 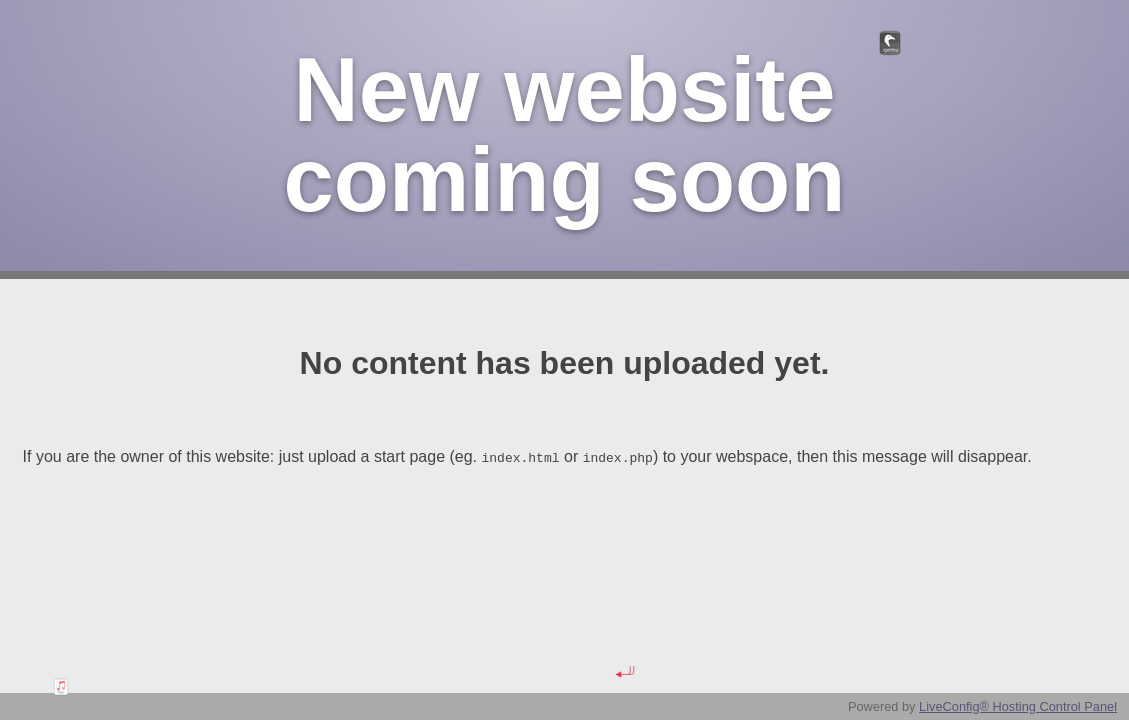 I want to click on reply to all recipients of an email, so click(x=624, y=670).